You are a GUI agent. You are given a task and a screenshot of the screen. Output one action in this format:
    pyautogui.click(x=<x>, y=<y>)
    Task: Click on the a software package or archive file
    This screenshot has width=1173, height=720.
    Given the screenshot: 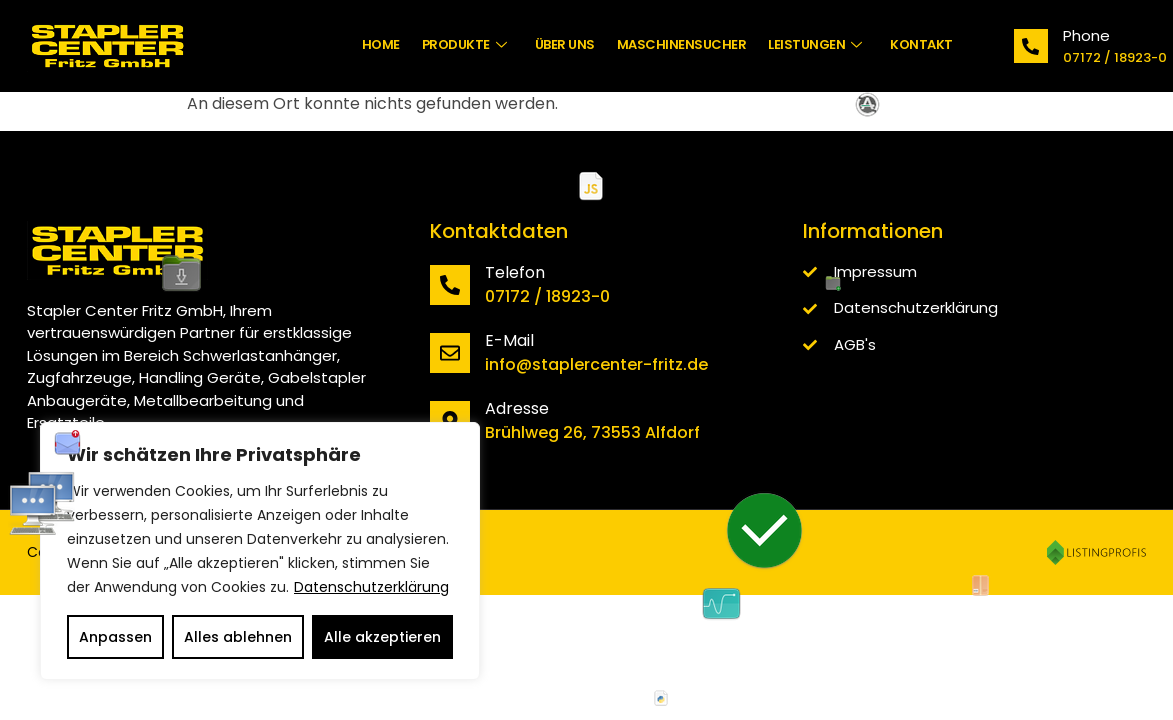 What is the action you would take?
    pyautogui.click(x=980, y=585)
    